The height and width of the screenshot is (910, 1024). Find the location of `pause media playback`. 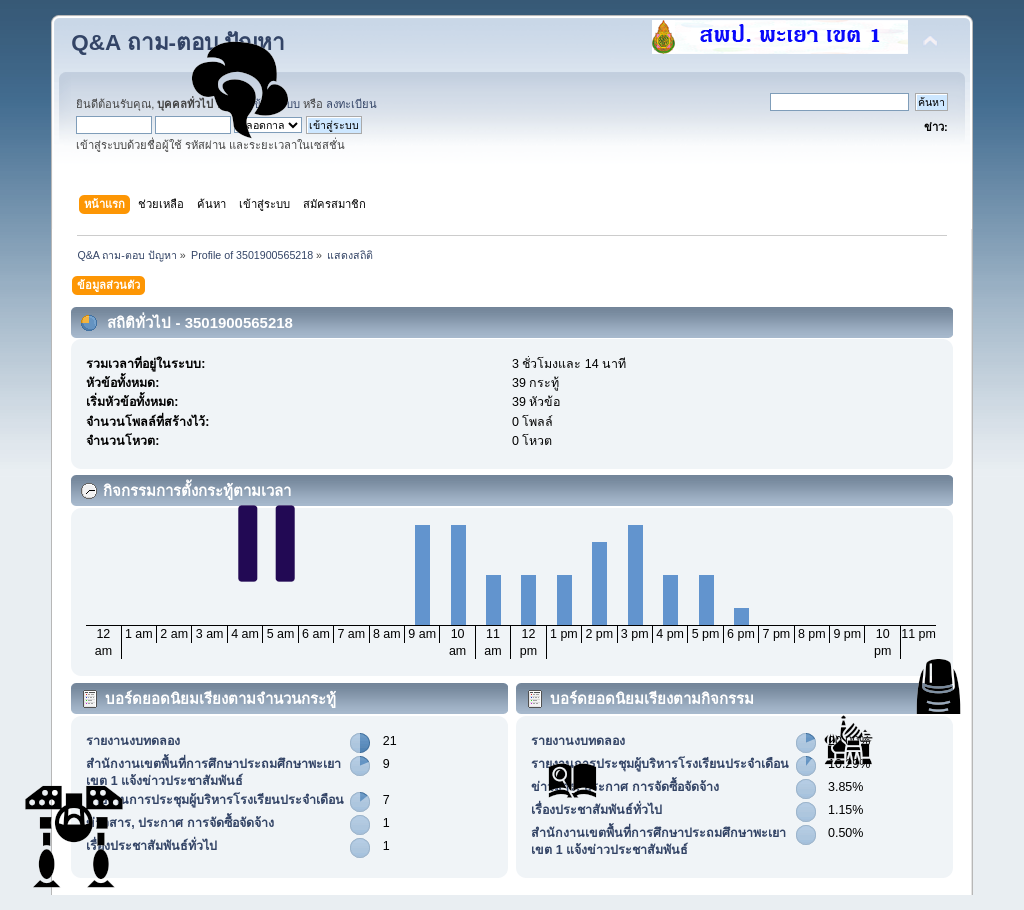

pause media playback is located at coordinates (266, 543).